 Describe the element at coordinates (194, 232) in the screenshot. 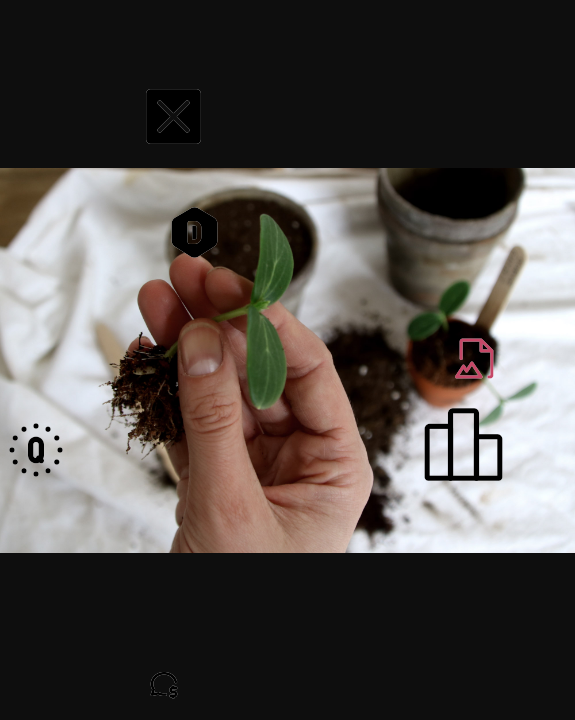

I see `indicates a "D" grade or rating level` at that location.